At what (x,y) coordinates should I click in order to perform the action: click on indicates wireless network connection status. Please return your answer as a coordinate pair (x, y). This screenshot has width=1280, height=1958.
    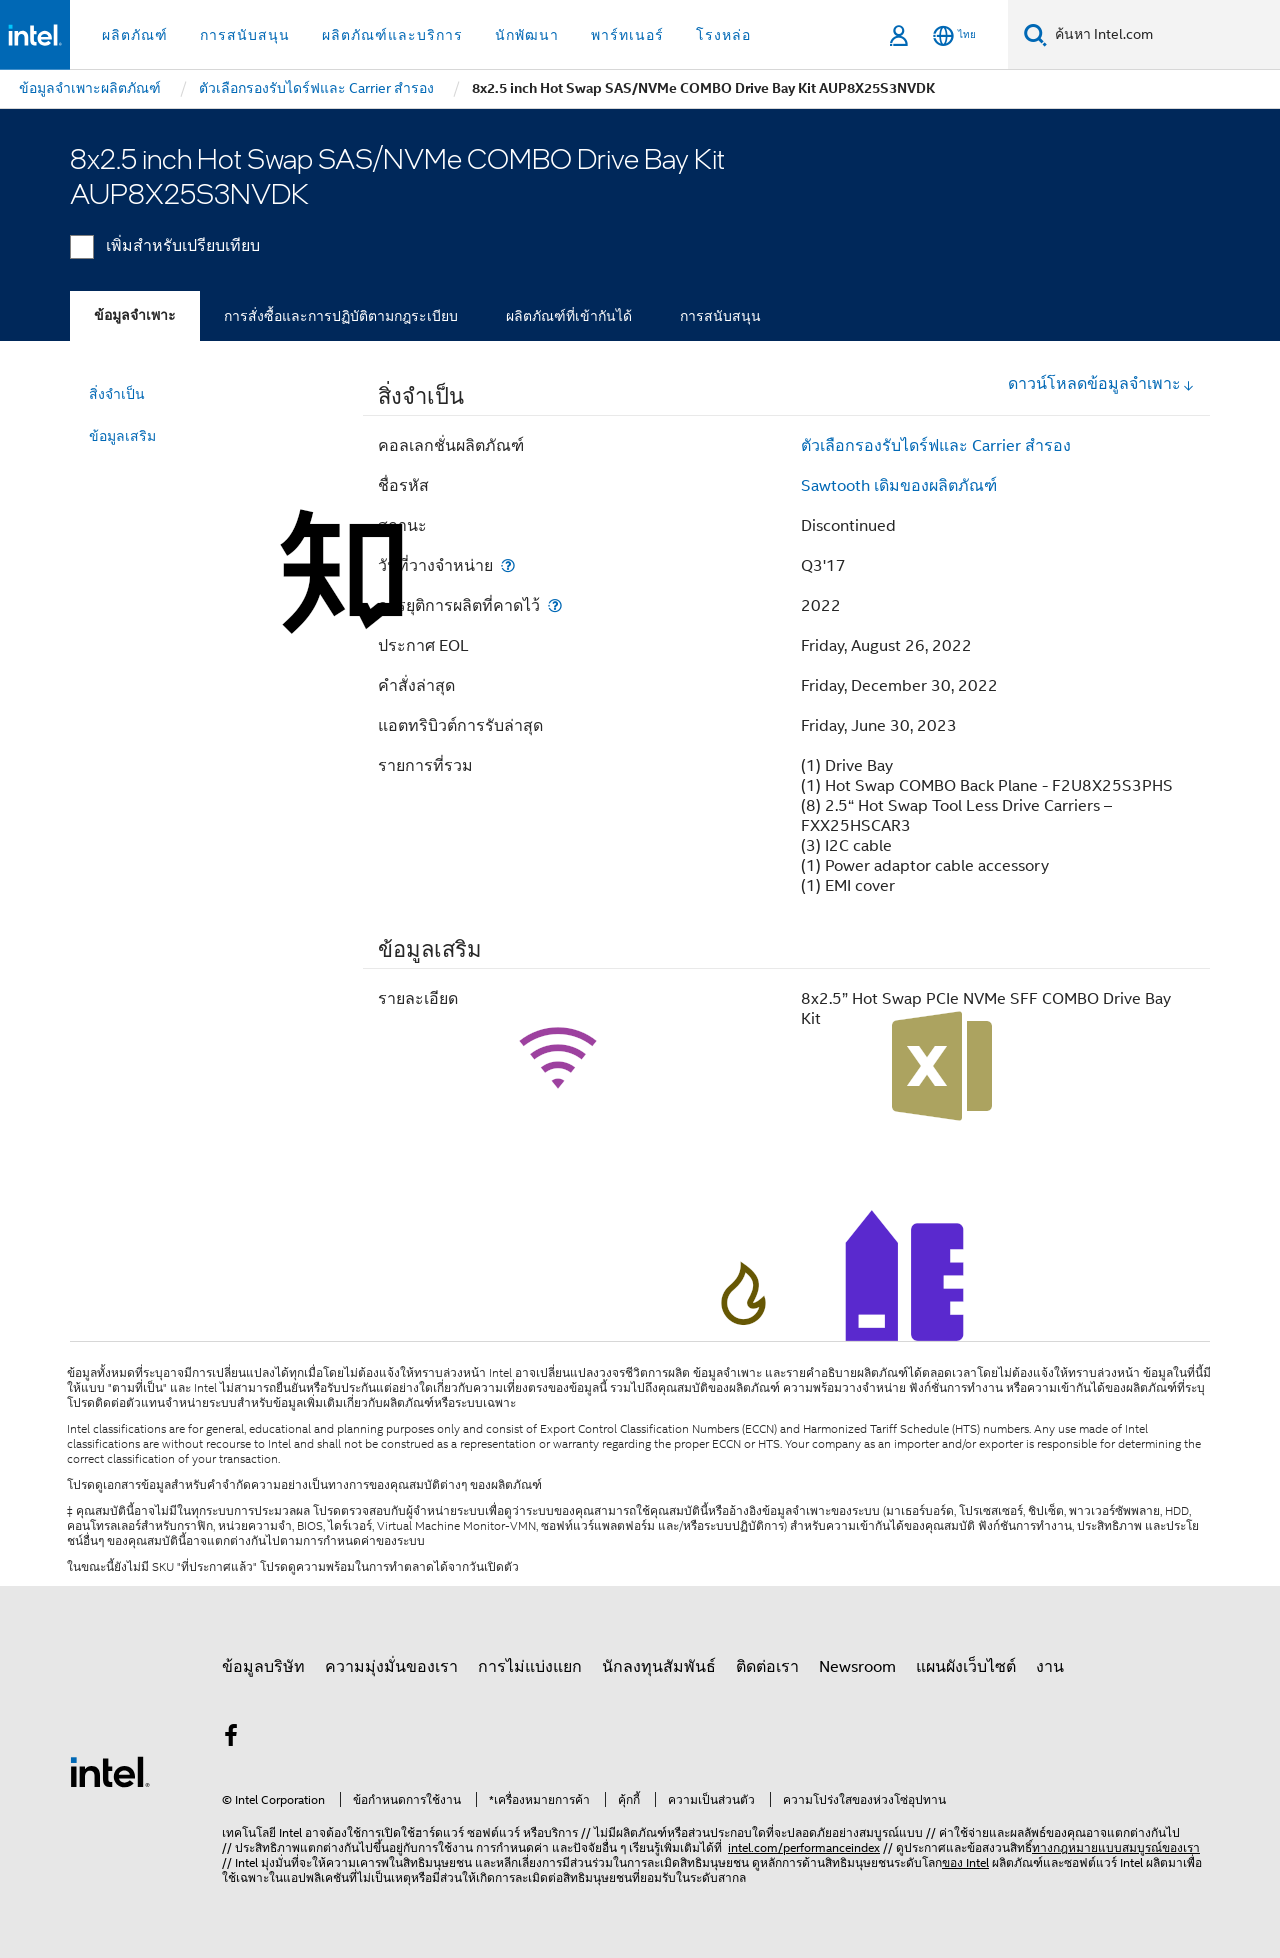
    Looking at the image, I should click on (558, 1058).